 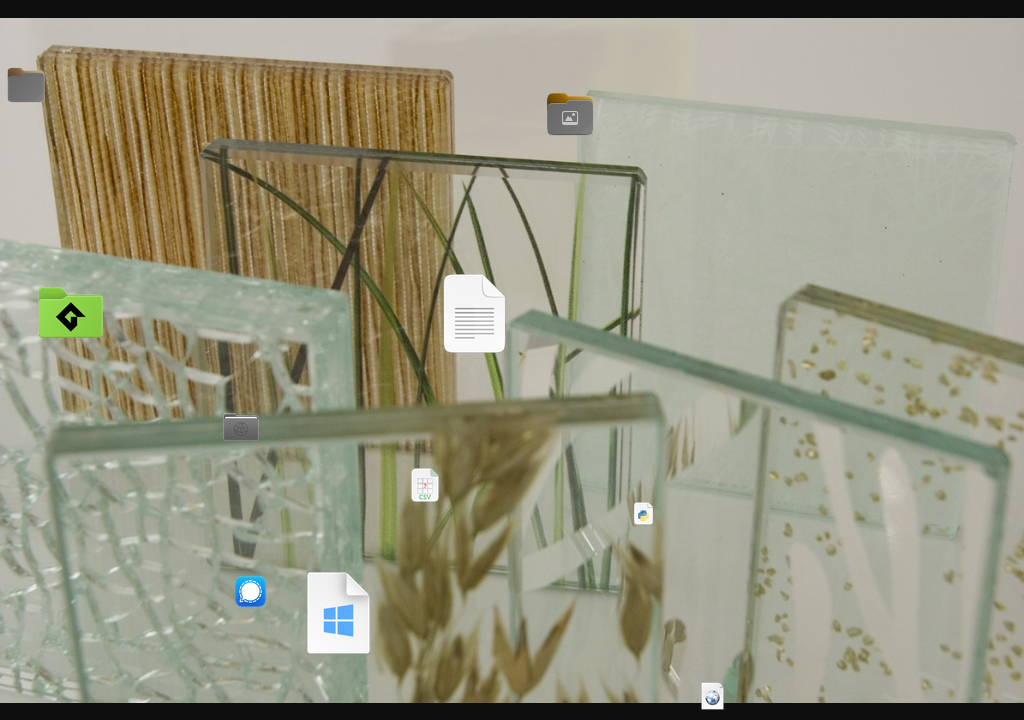 I want to click on open Signal messenger, so click(x=250, y=591).